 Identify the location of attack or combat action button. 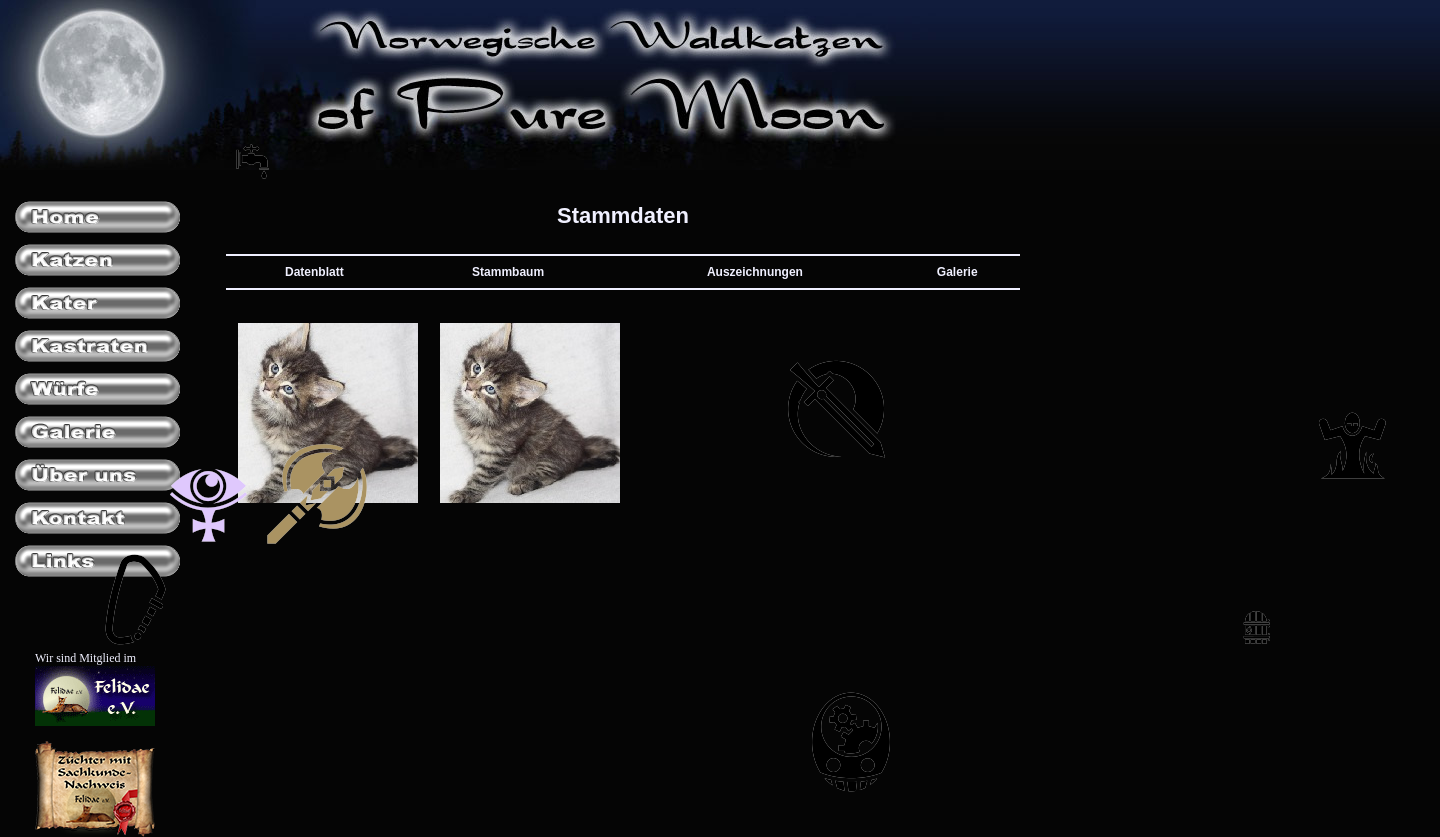
(836, 409).